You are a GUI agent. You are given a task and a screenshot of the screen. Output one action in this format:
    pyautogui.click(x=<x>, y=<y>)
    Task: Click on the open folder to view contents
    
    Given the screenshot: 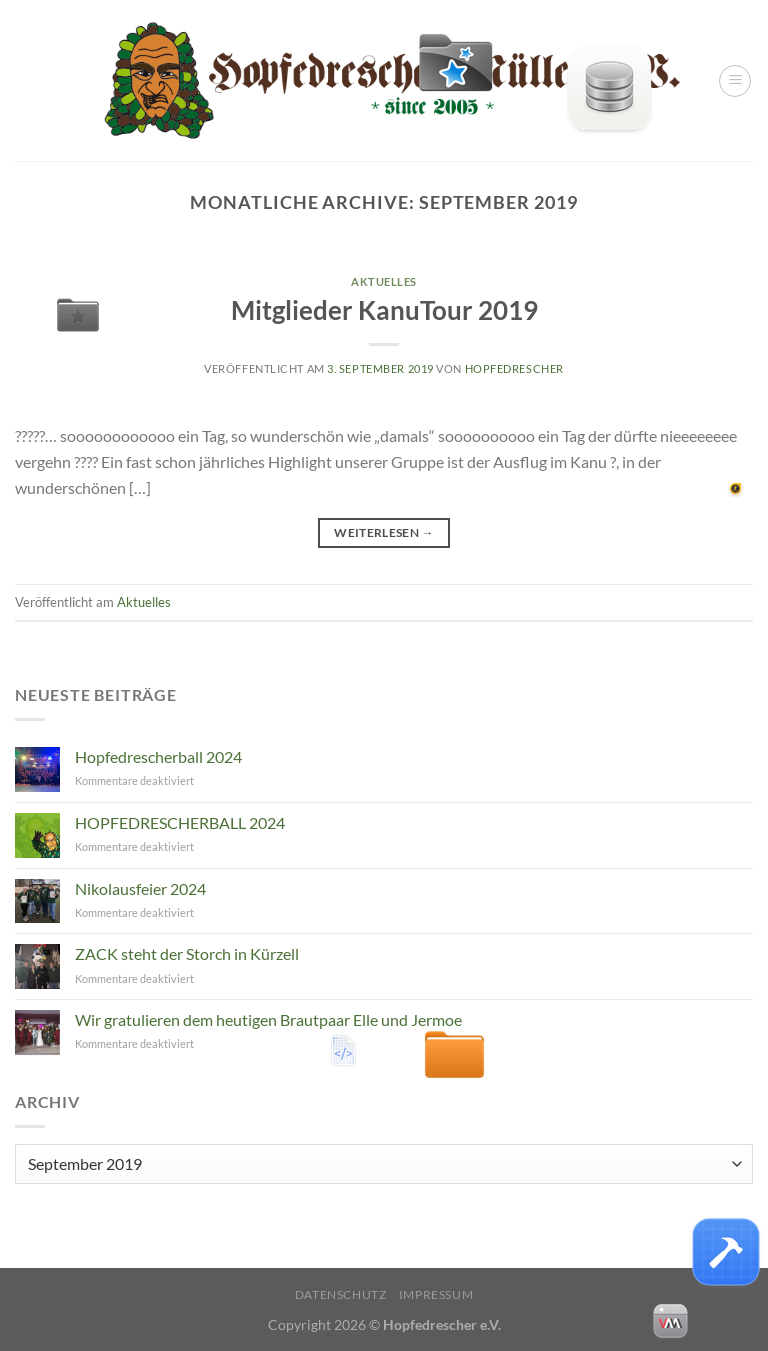 What is the action you would take?
    pyautogui.click(x=454, y=1054)
    